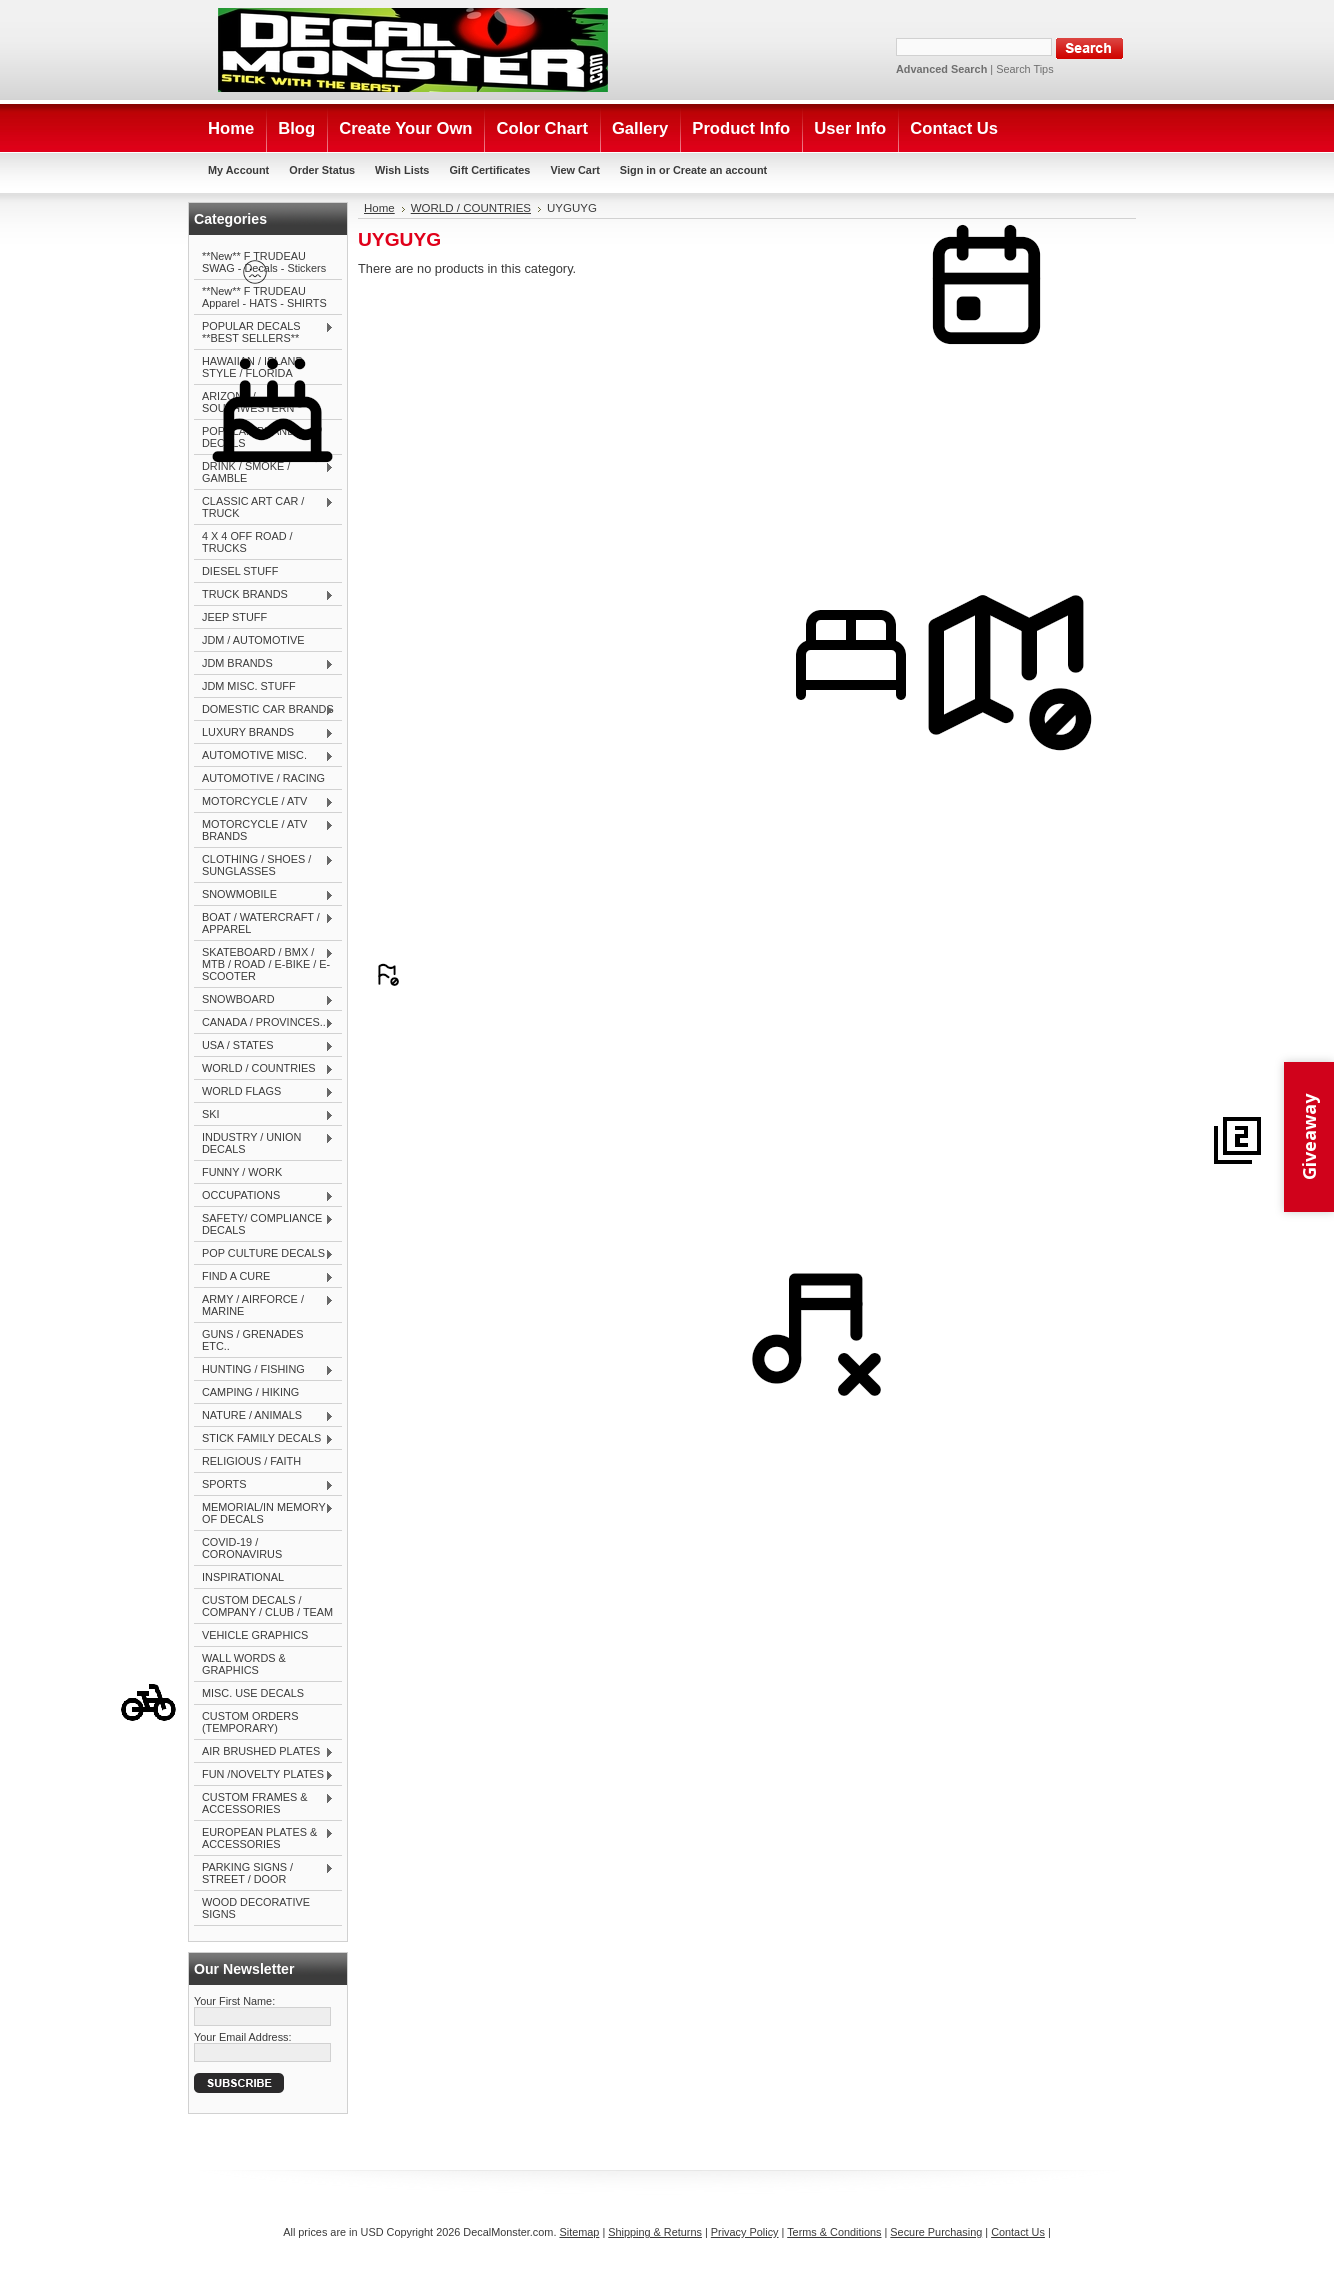  I want to click on select or apply filter number 2, so click(1237, 1140).